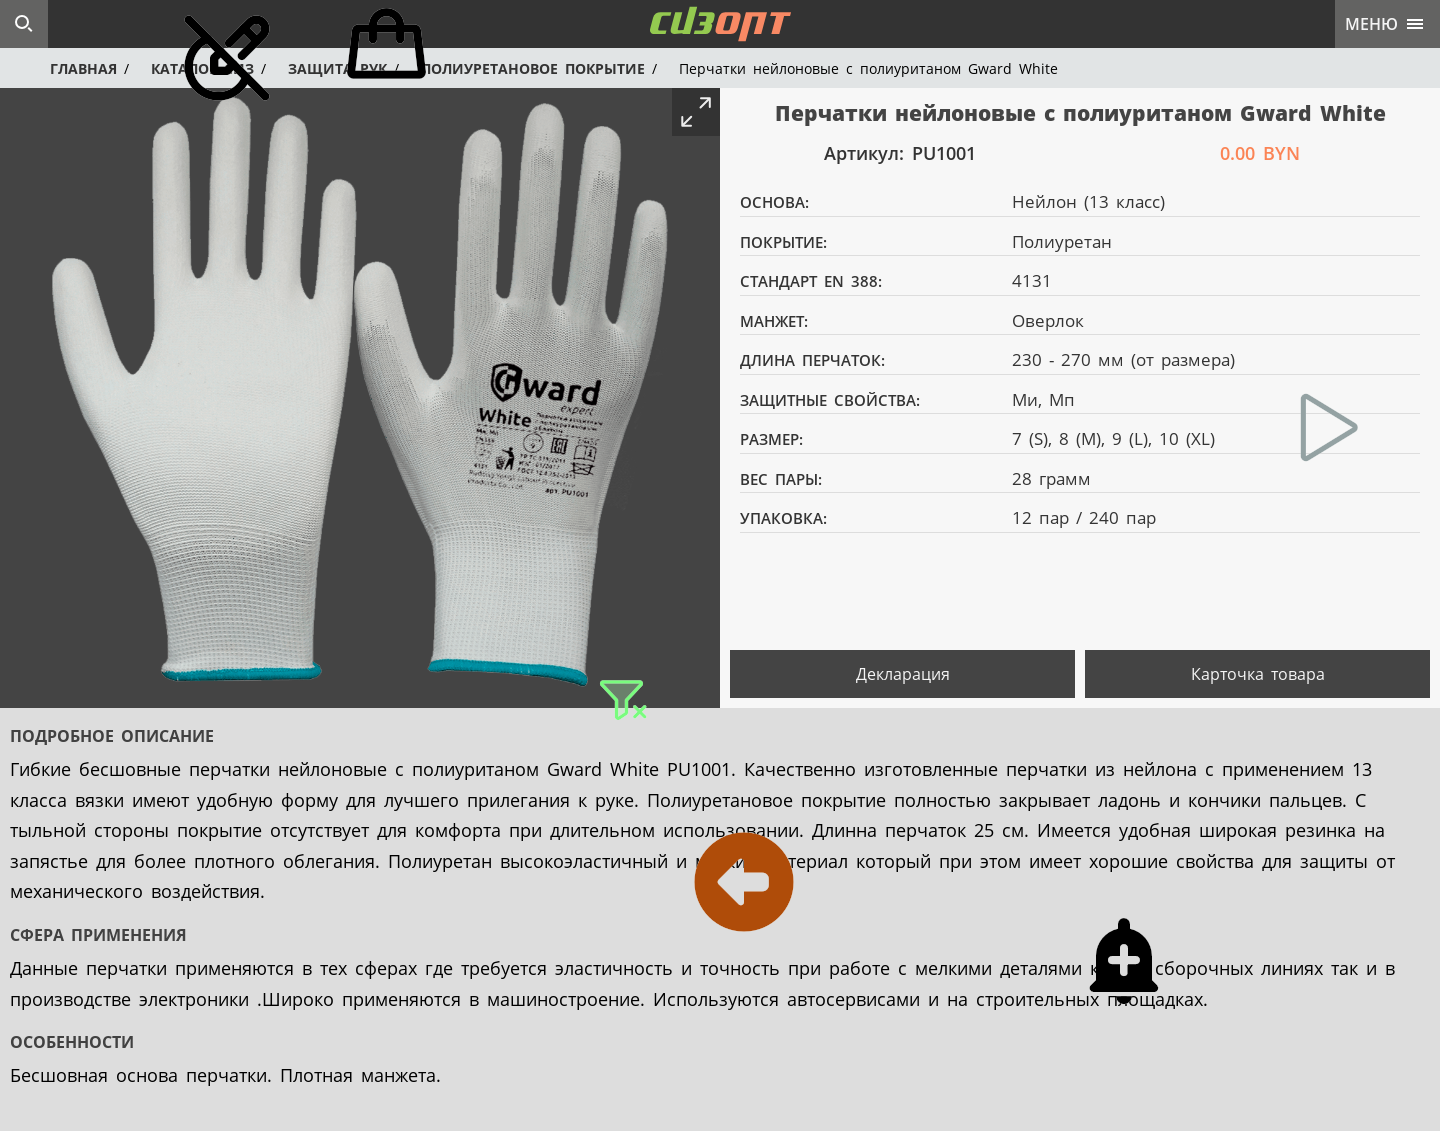 The image size is (1440, 1131). Describe the element at coordinates (1124, 960) in the screenshot. I see `add a new alert or notification` at that location.